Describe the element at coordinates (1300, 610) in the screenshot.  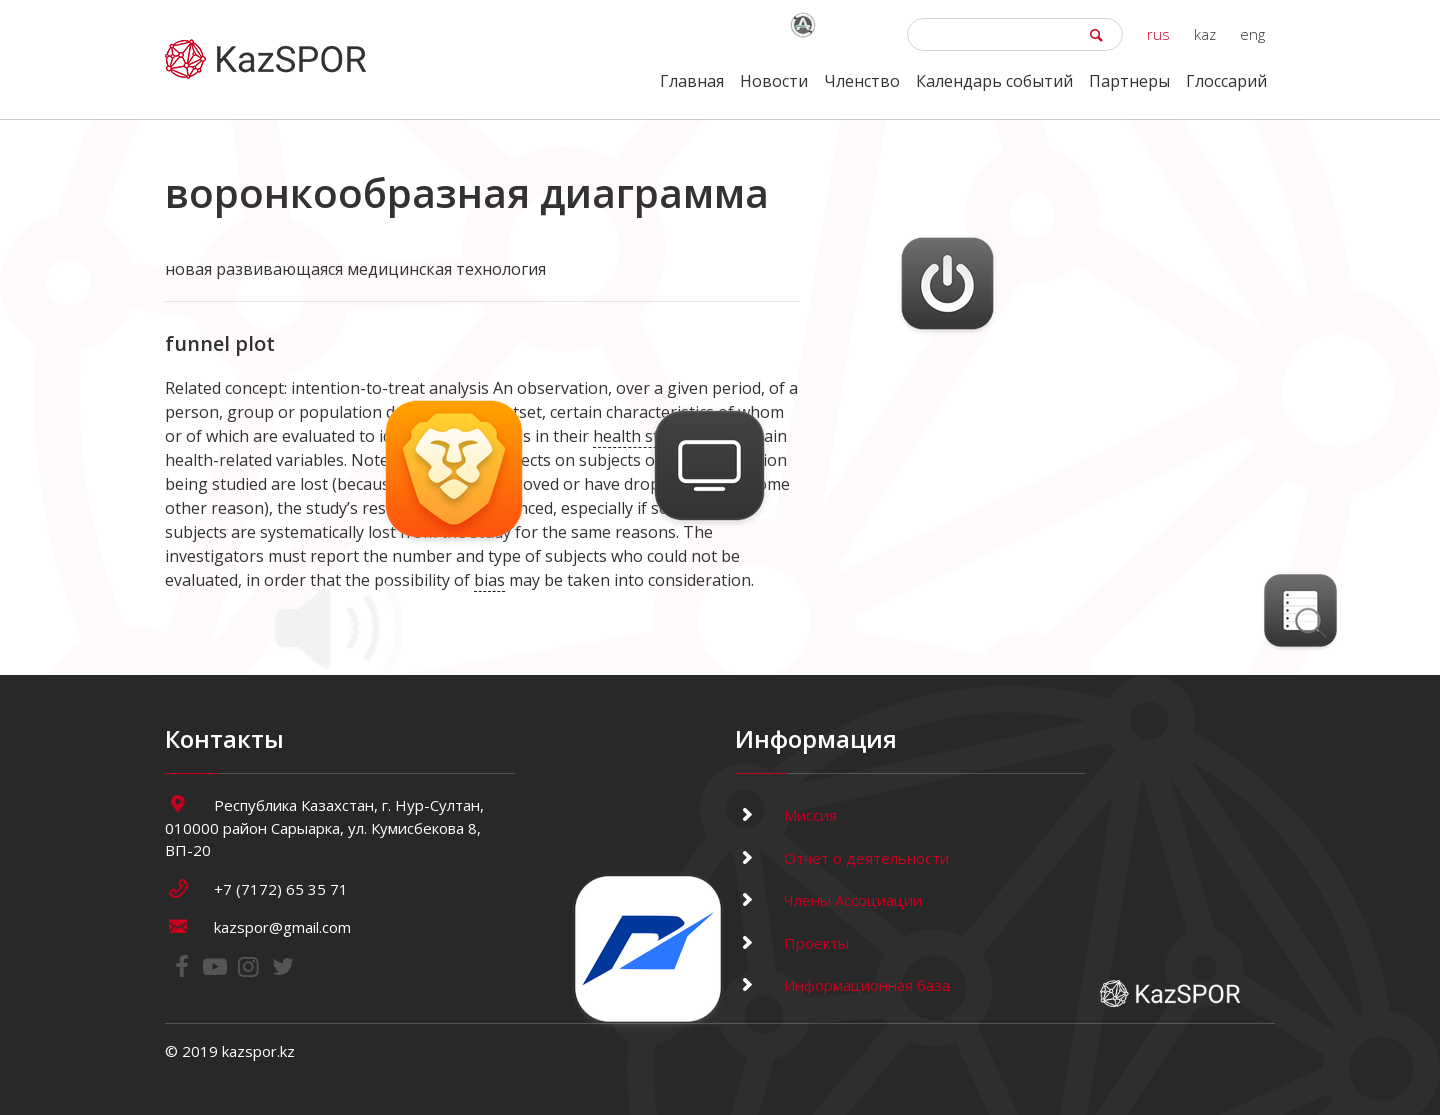
I see `view system logs and activity history` at that location.